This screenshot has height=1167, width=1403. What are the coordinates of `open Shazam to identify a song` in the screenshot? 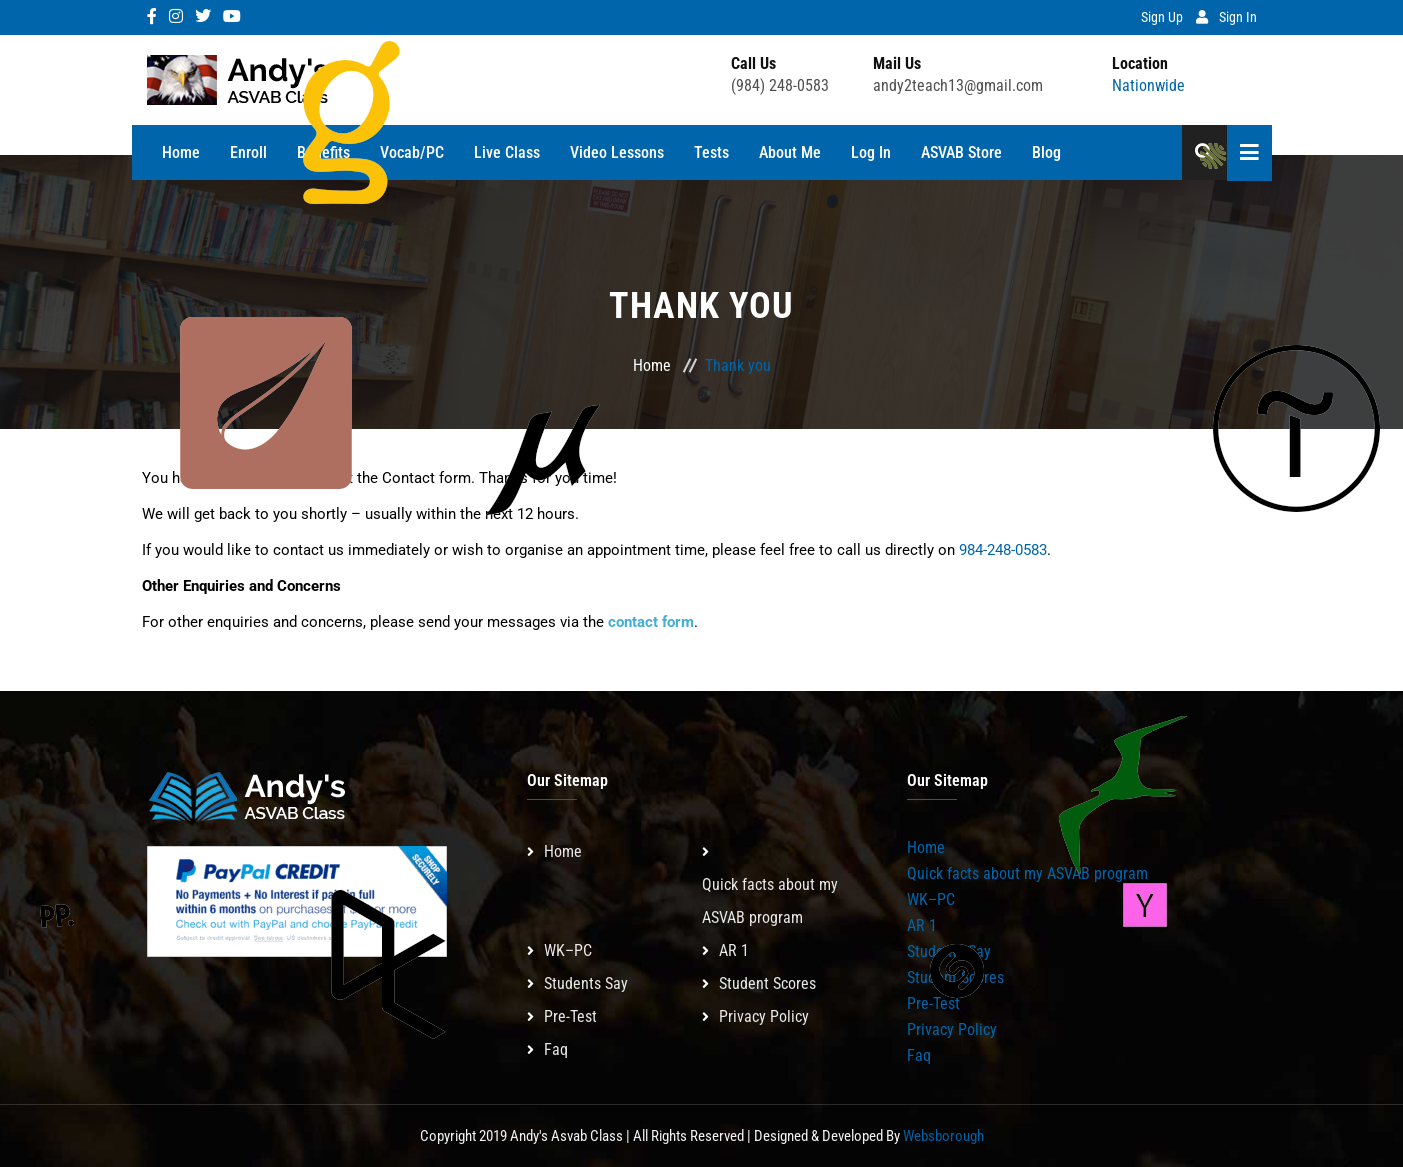 It's located at (957, 971).